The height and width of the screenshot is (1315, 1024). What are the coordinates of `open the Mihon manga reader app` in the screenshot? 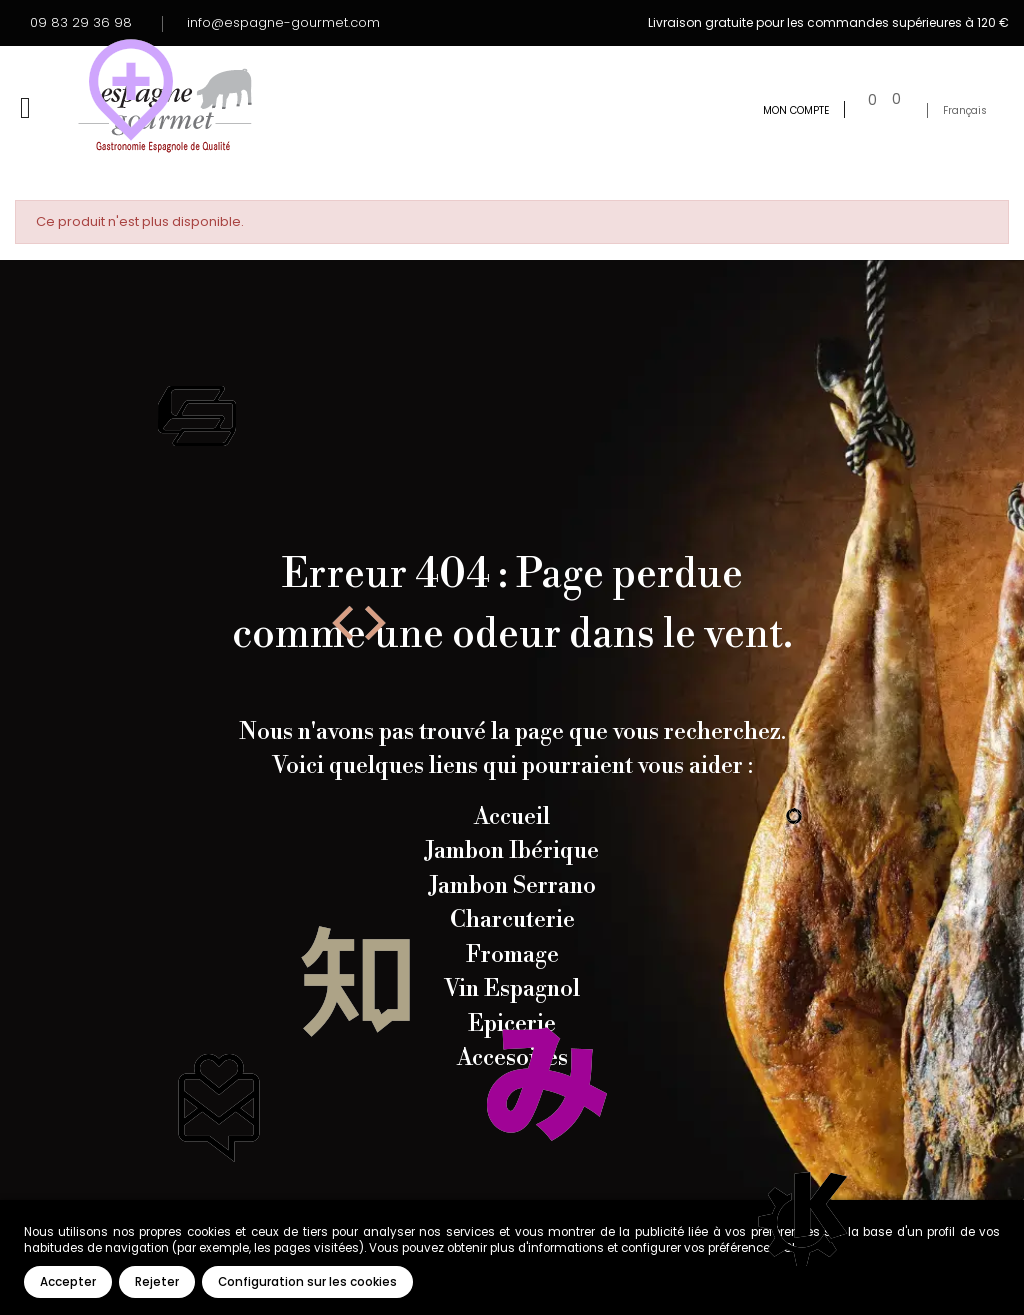 It's located at (547, 1084).